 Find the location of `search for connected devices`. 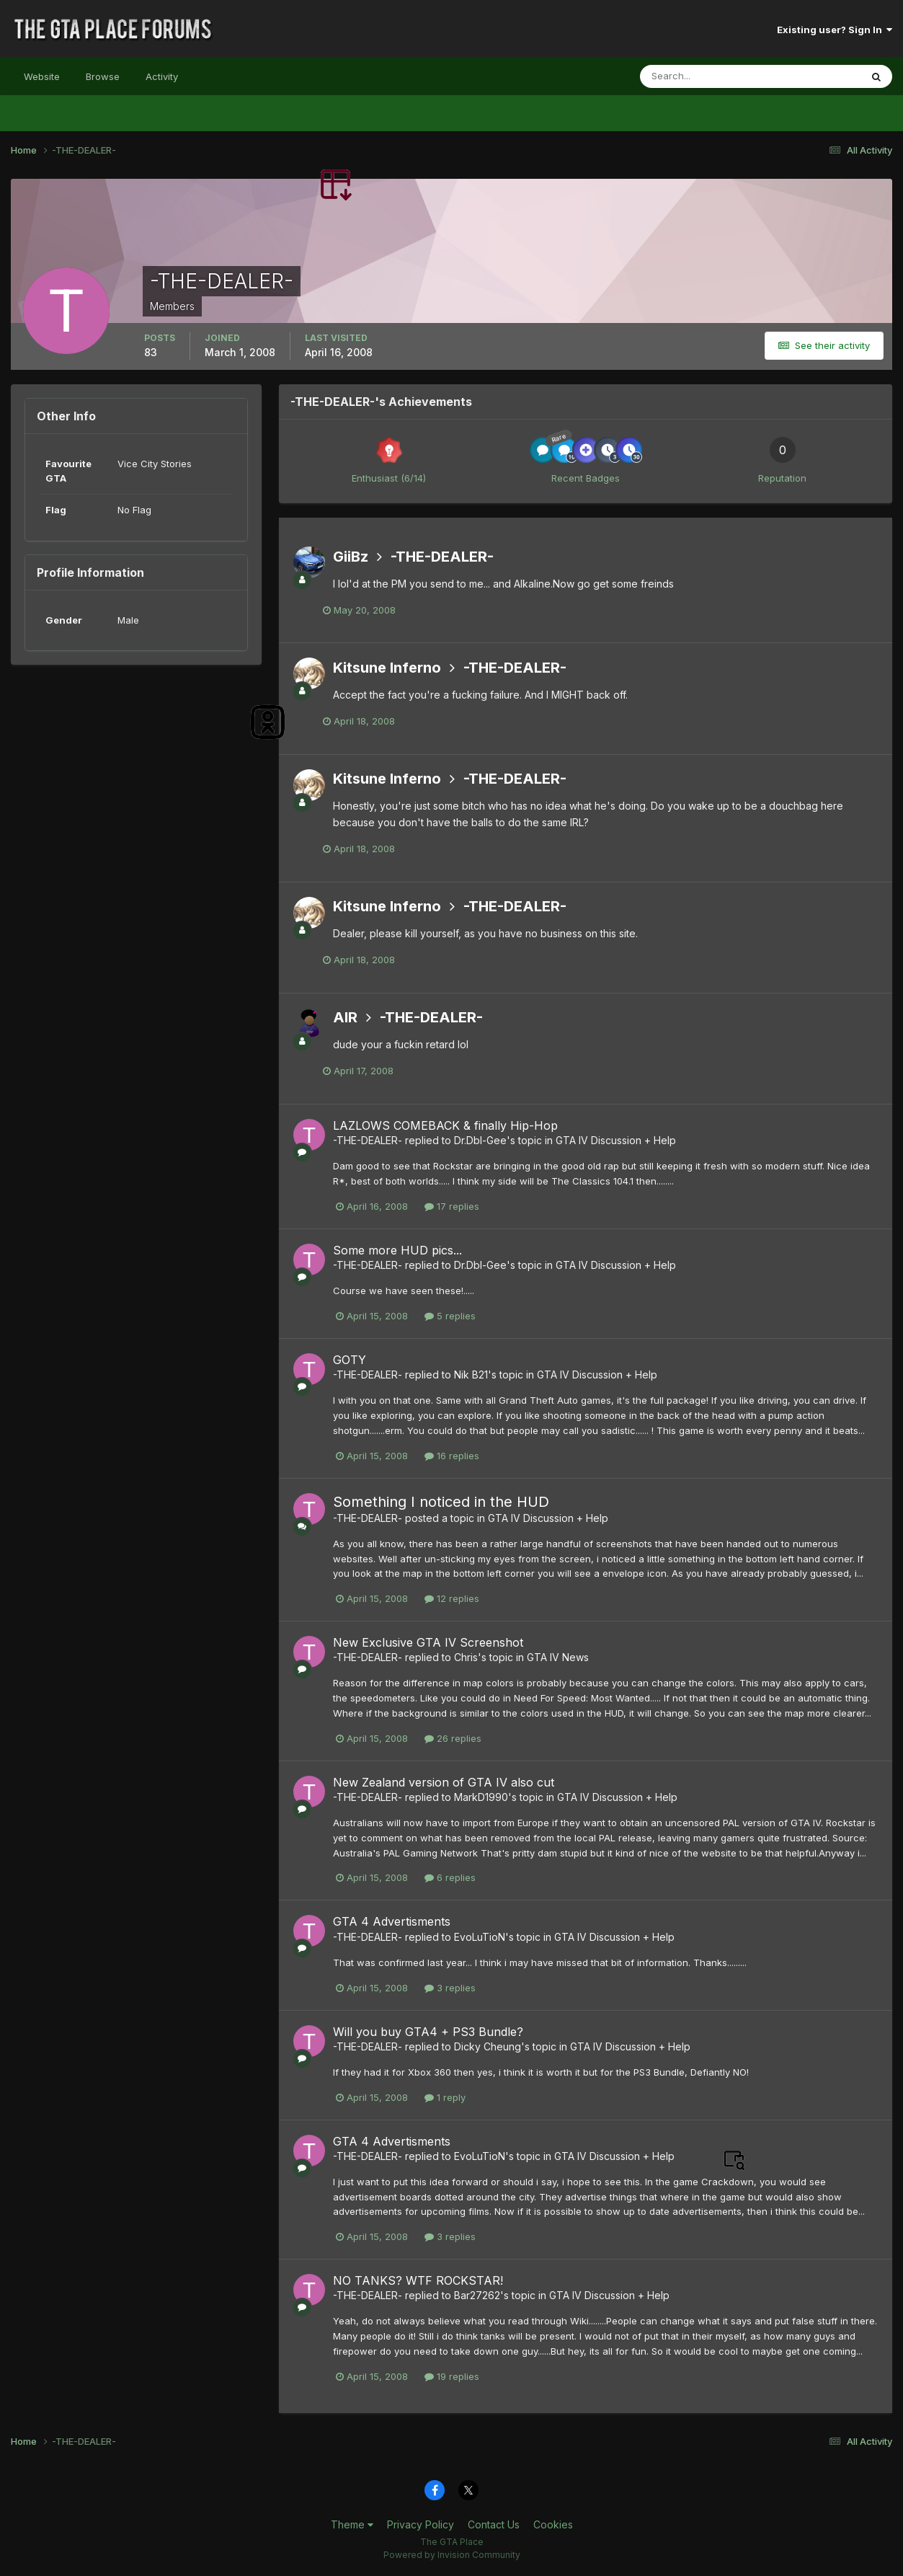

search for connected devices is located at coordinates (734, 2159).